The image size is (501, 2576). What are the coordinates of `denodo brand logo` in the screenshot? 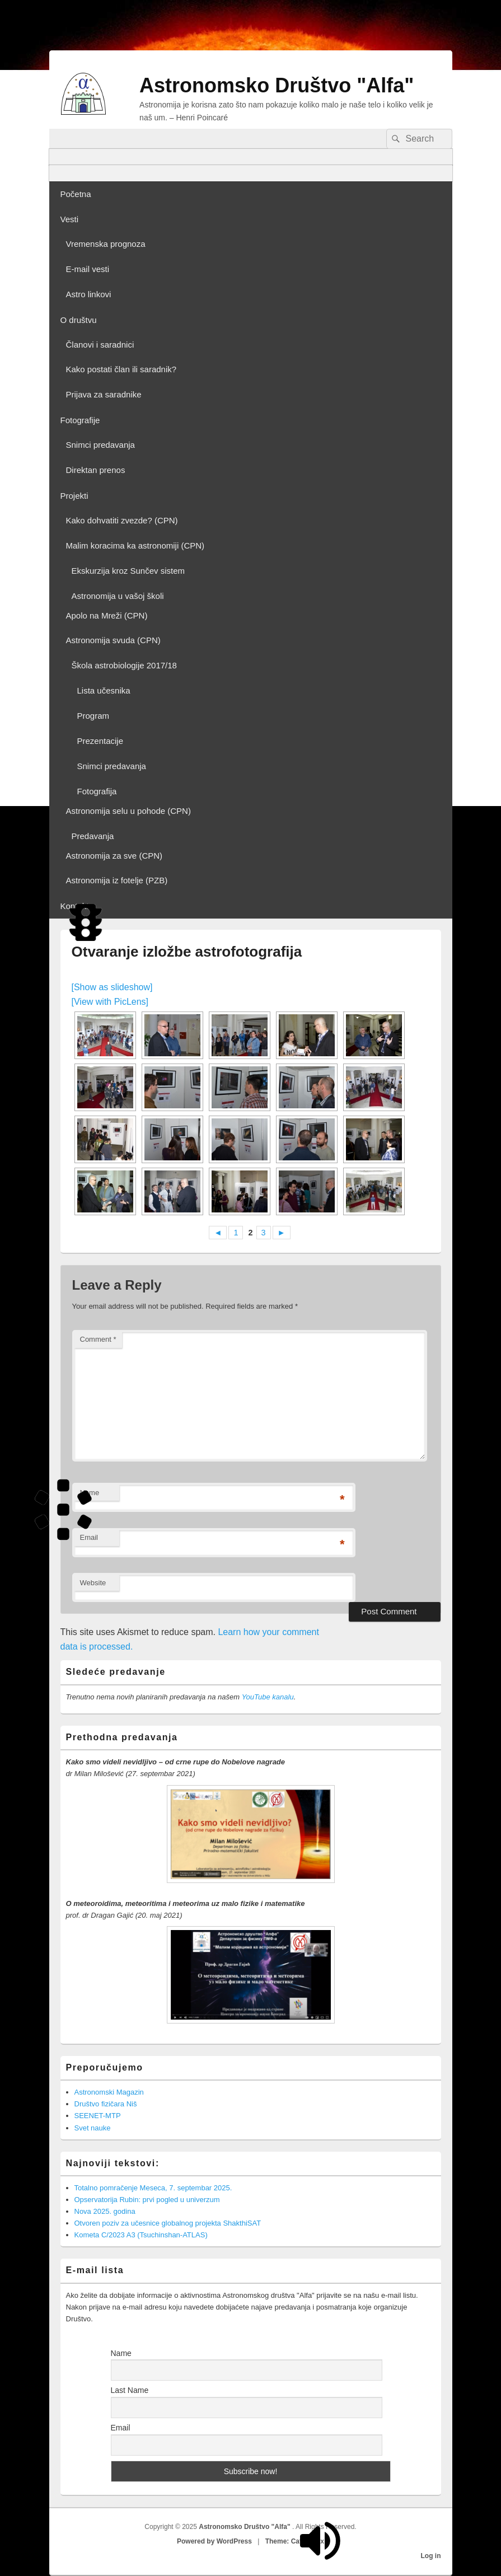 It's located at (63, 1510).